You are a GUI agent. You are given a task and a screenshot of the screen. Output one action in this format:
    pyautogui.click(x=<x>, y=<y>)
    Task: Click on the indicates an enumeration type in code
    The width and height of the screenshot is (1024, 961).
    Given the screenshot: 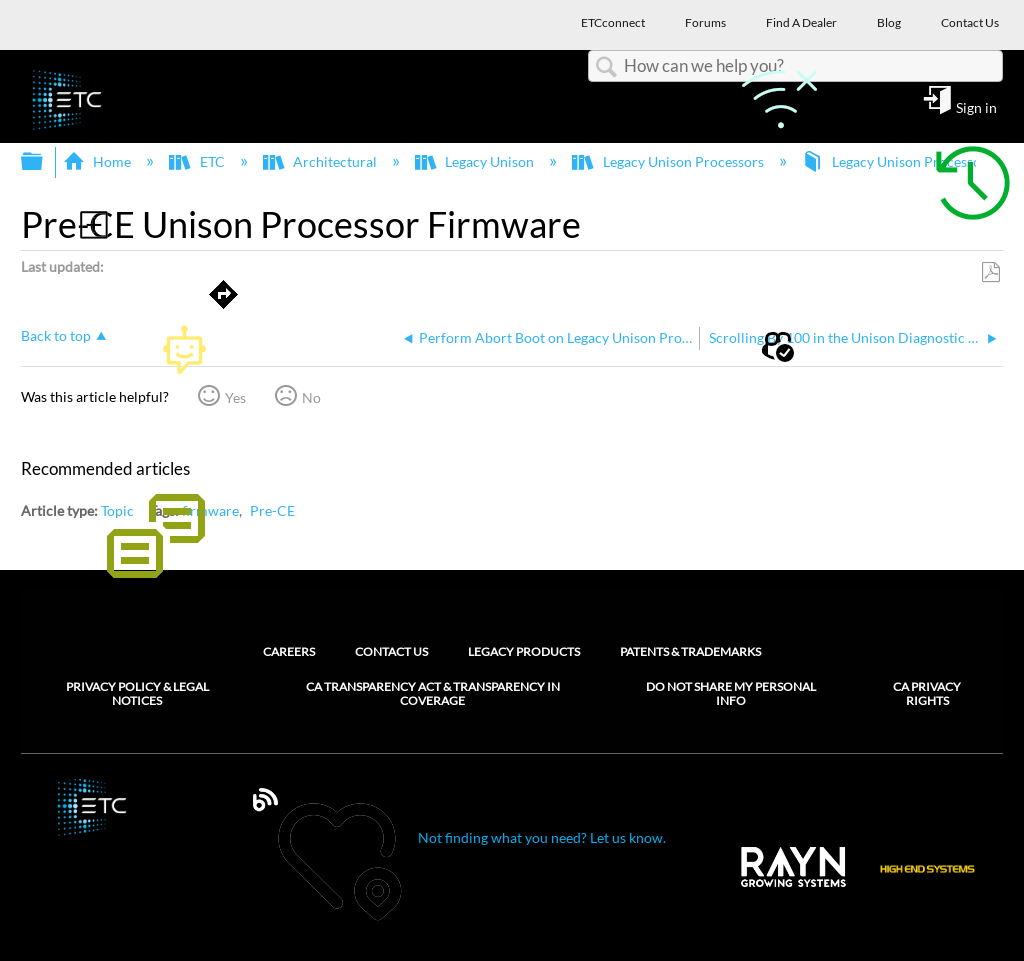 What is the action you would take?
    pyautogui.click(x=156, y=536)
    